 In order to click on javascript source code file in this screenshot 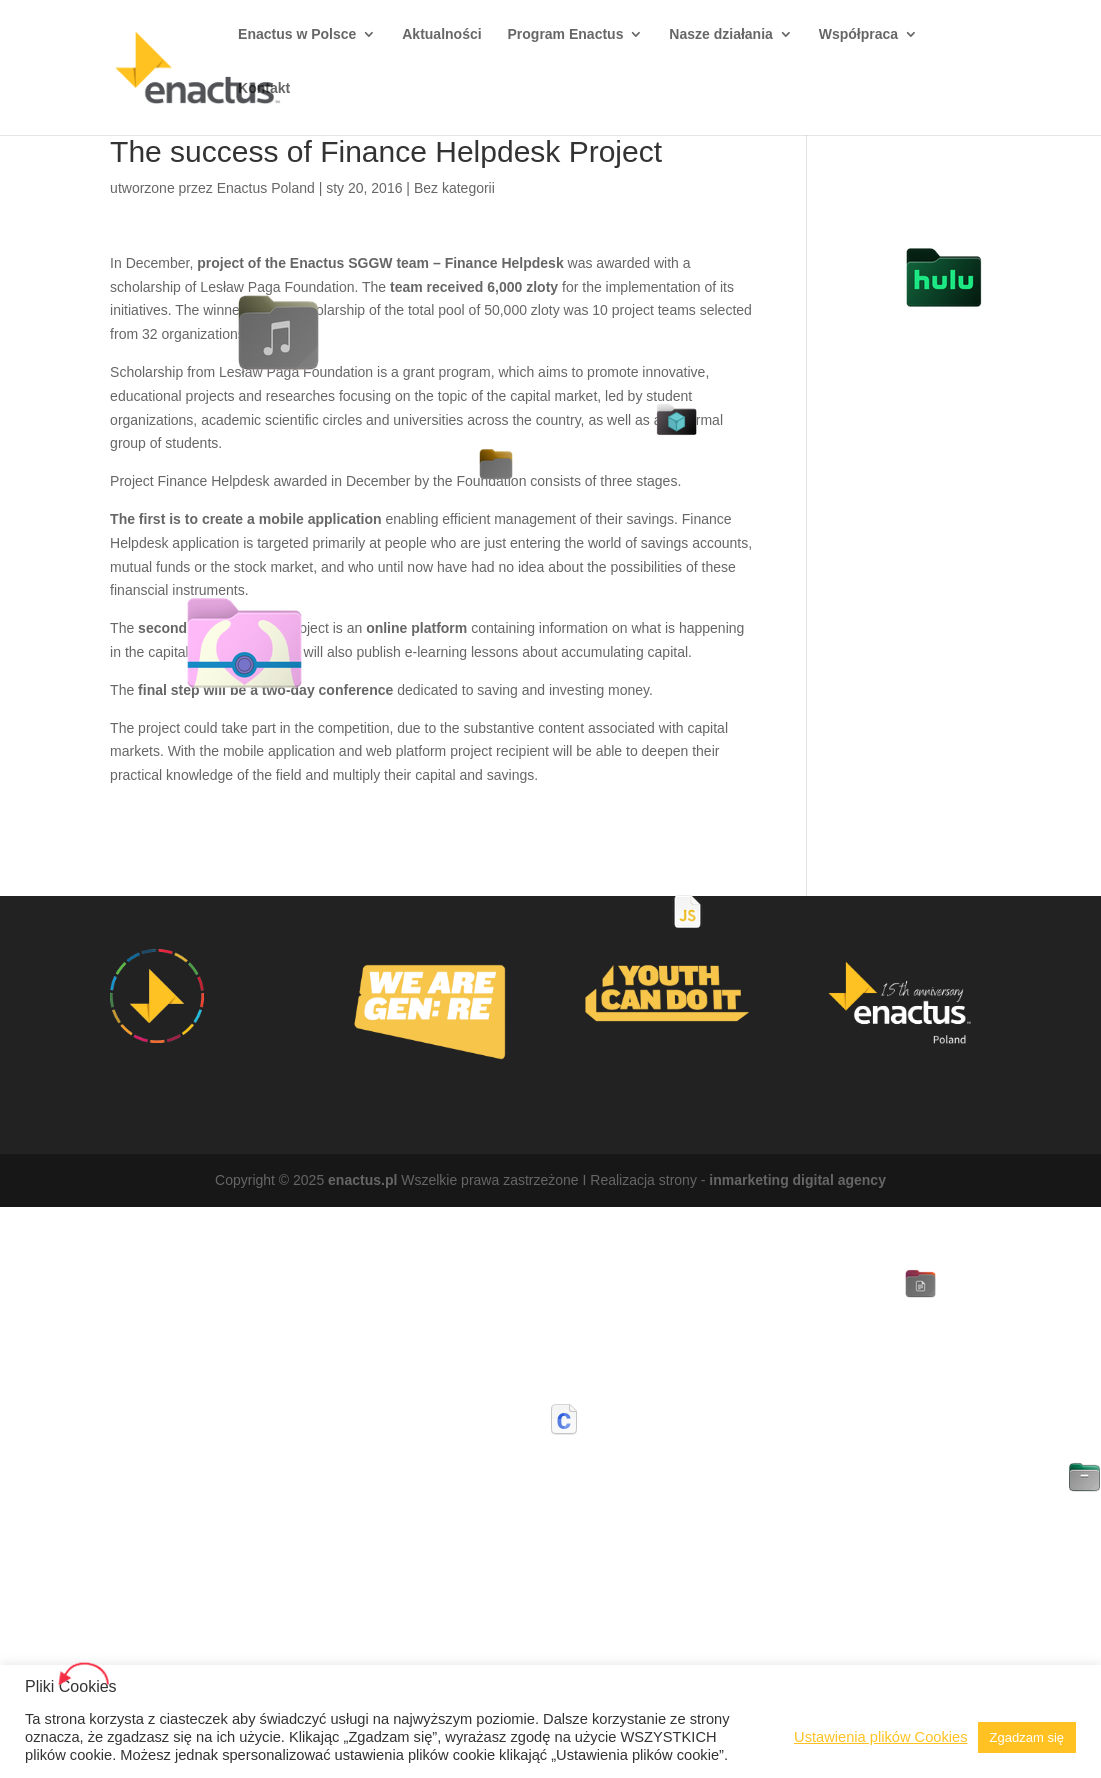, I will do `click(687, 911)`.